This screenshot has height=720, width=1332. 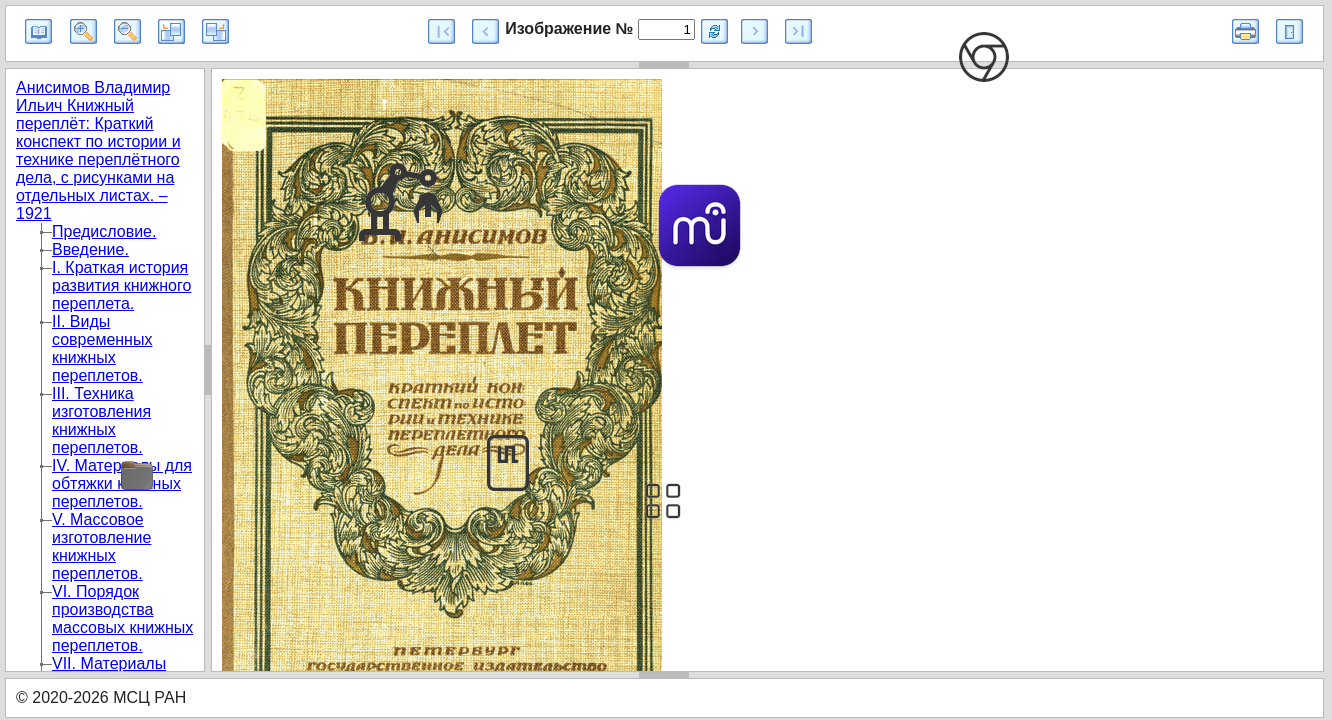 I want to click on open GNOME Builder IDE, so click(x=401, y=199).